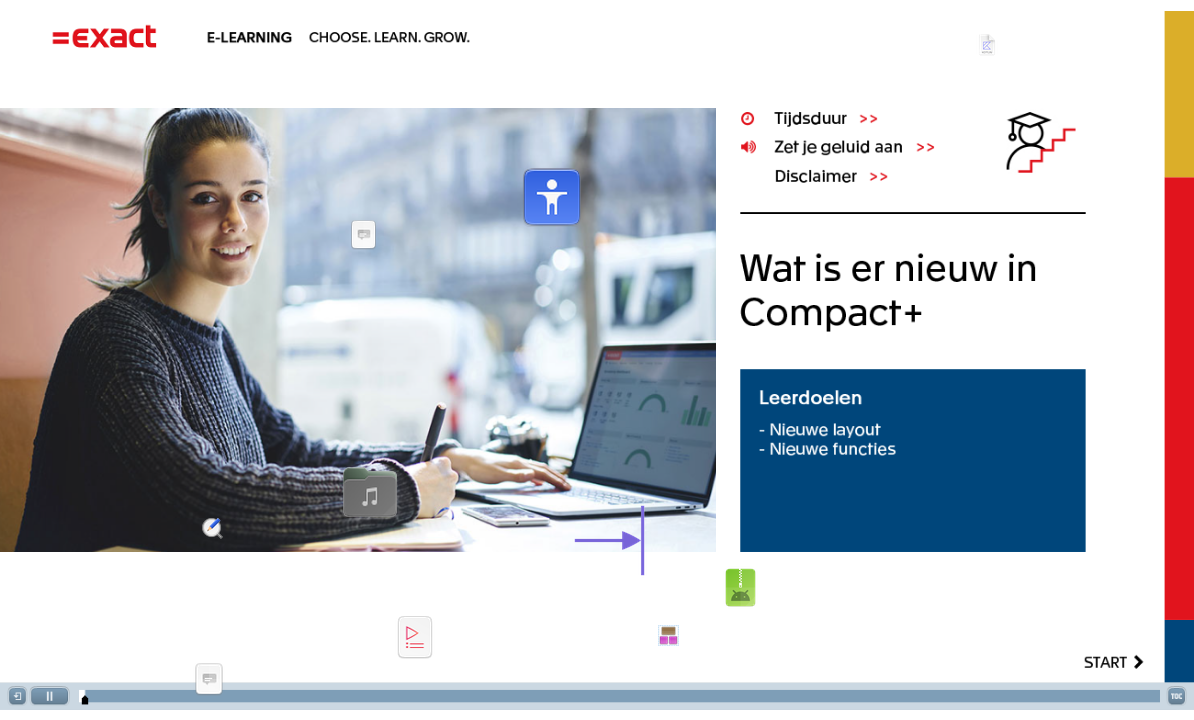 The height and width of the screenshot is (720, 1194). Describe the element at coordinates (212, 528) in the screenshot. I see `open find and replace tool` at that location.